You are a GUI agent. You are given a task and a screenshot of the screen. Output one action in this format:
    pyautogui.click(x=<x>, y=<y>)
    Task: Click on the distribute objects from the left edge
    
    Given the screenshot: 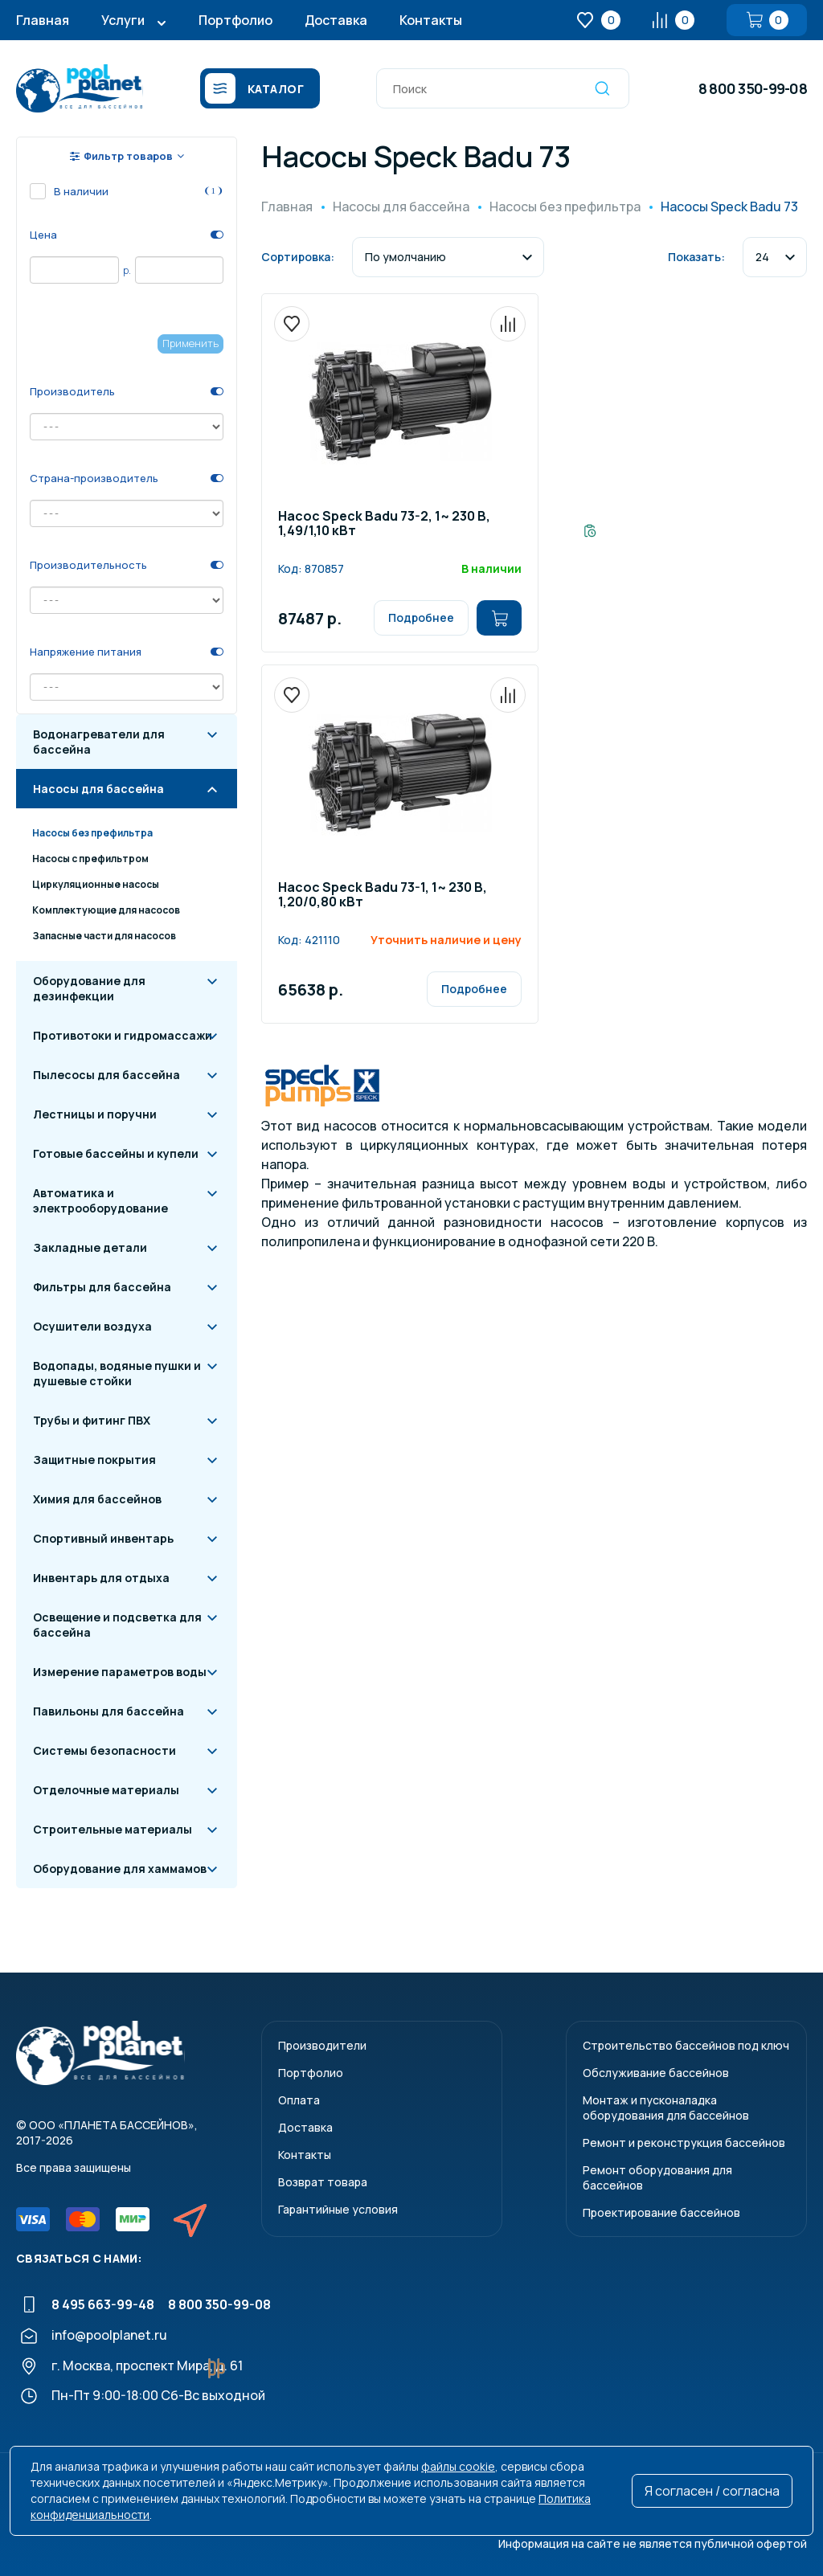 What is the action you would take?
    pyautogui.click(x=216, y=2368)
    